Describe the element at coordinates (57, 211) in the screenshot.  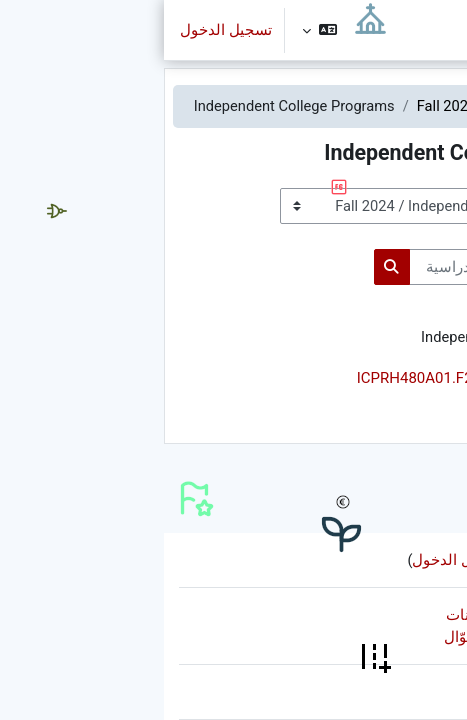
I see `NOR logic gate symbol for circuit diagrams` at that location.